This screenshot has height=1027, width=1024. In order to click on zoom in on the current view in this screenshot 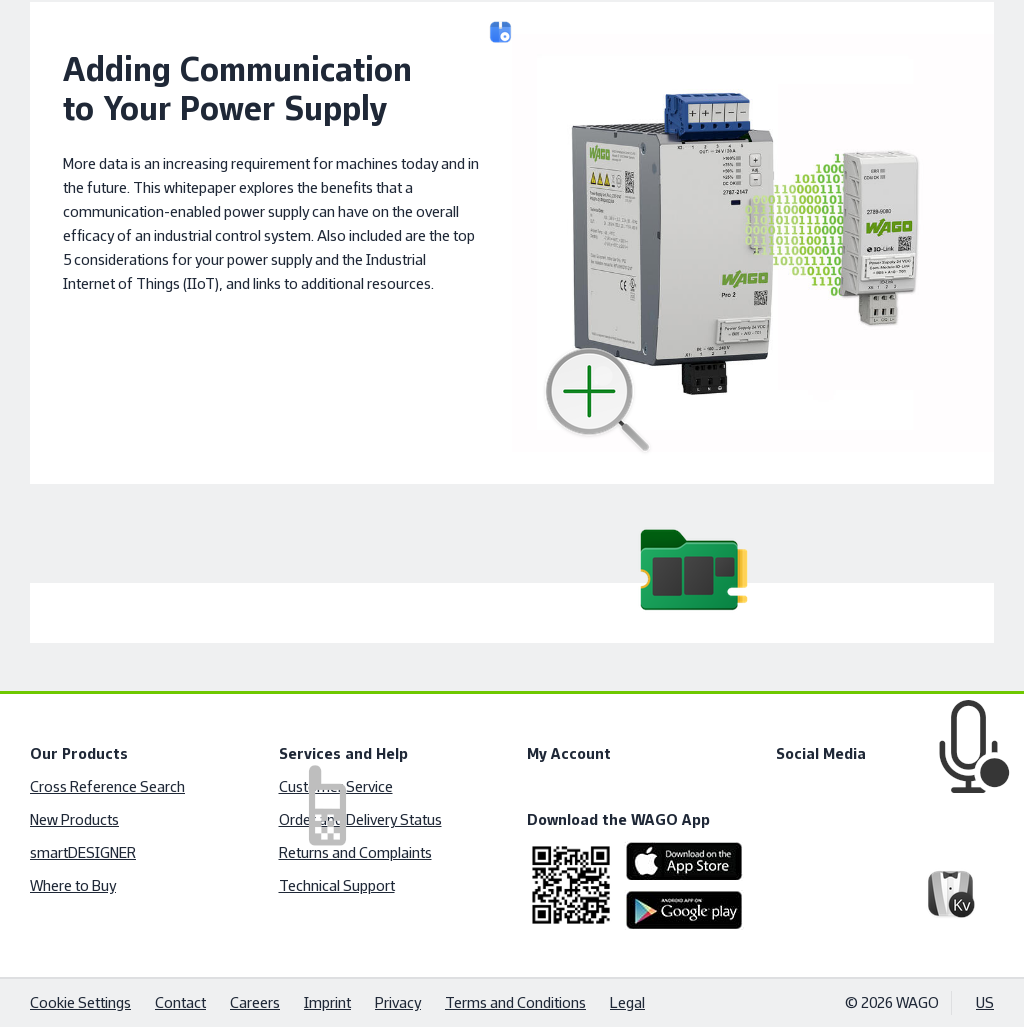, I will do `click(596, 398)`.